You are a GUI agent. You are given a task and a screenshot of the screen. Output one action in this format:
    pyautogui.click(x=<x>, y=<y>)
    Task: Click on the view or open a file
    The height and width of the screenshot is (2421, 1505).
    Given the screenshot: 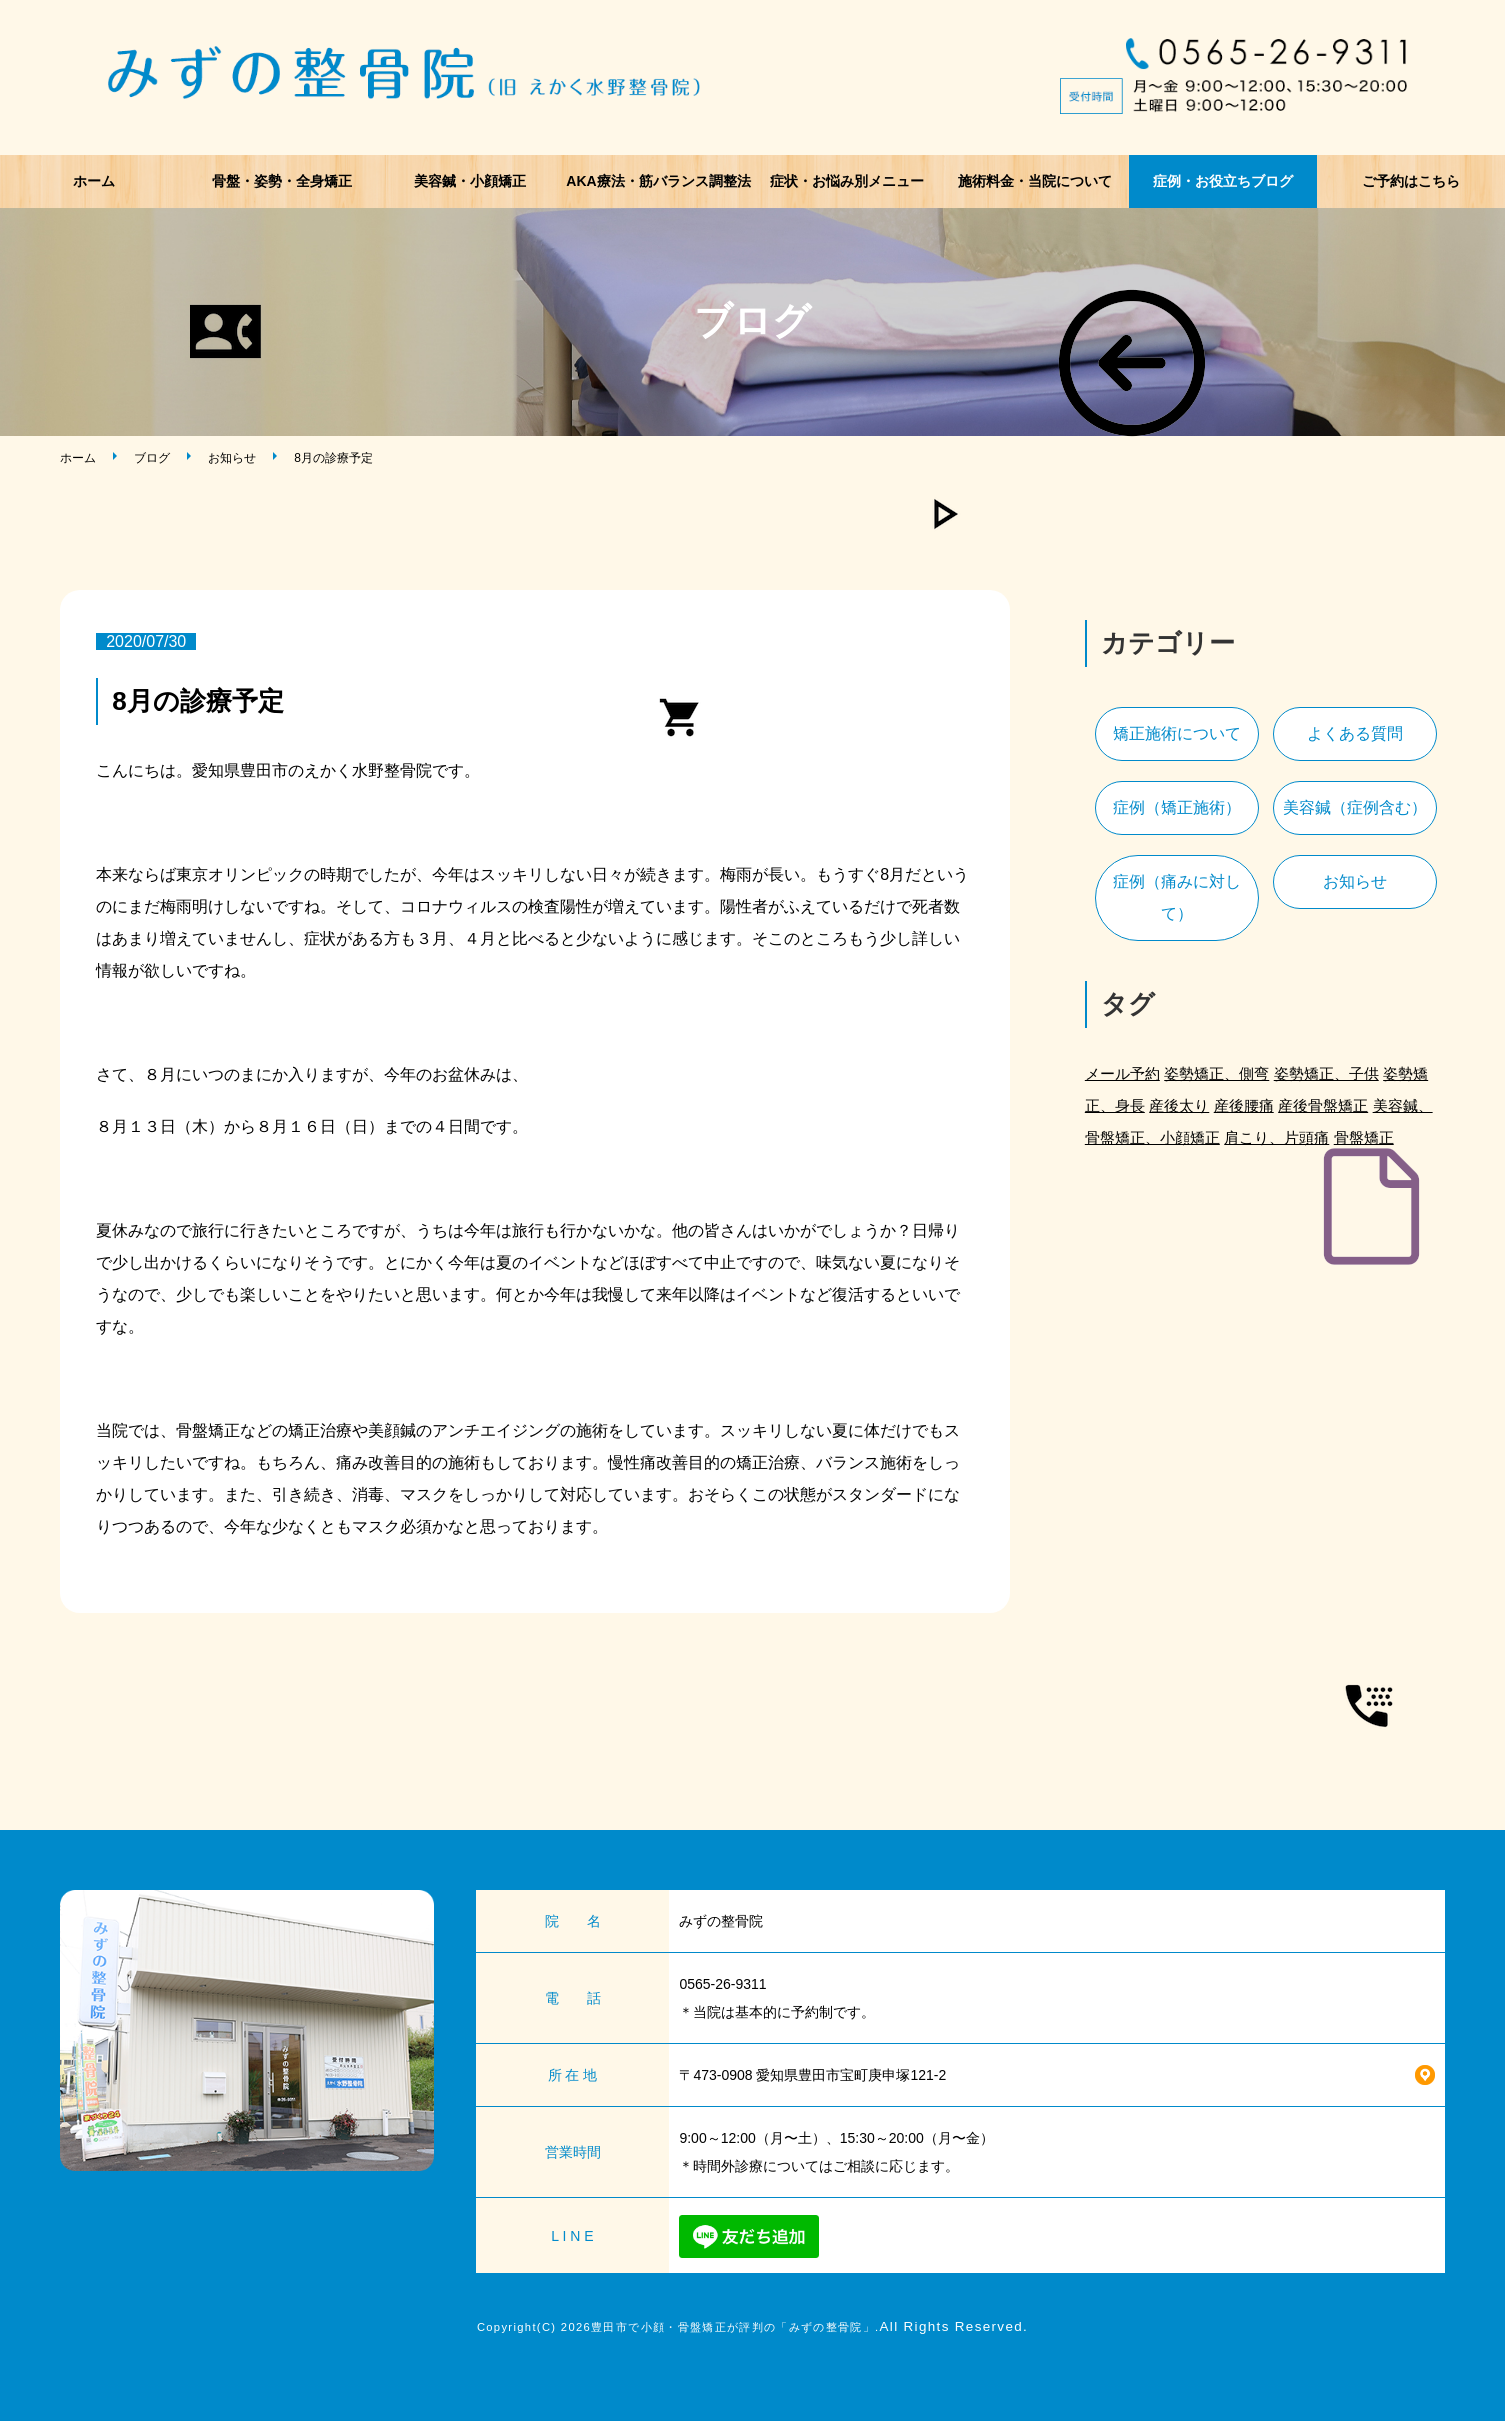 What is the action you would take?
    pyautogui.click(x=1371, y=1206)
    